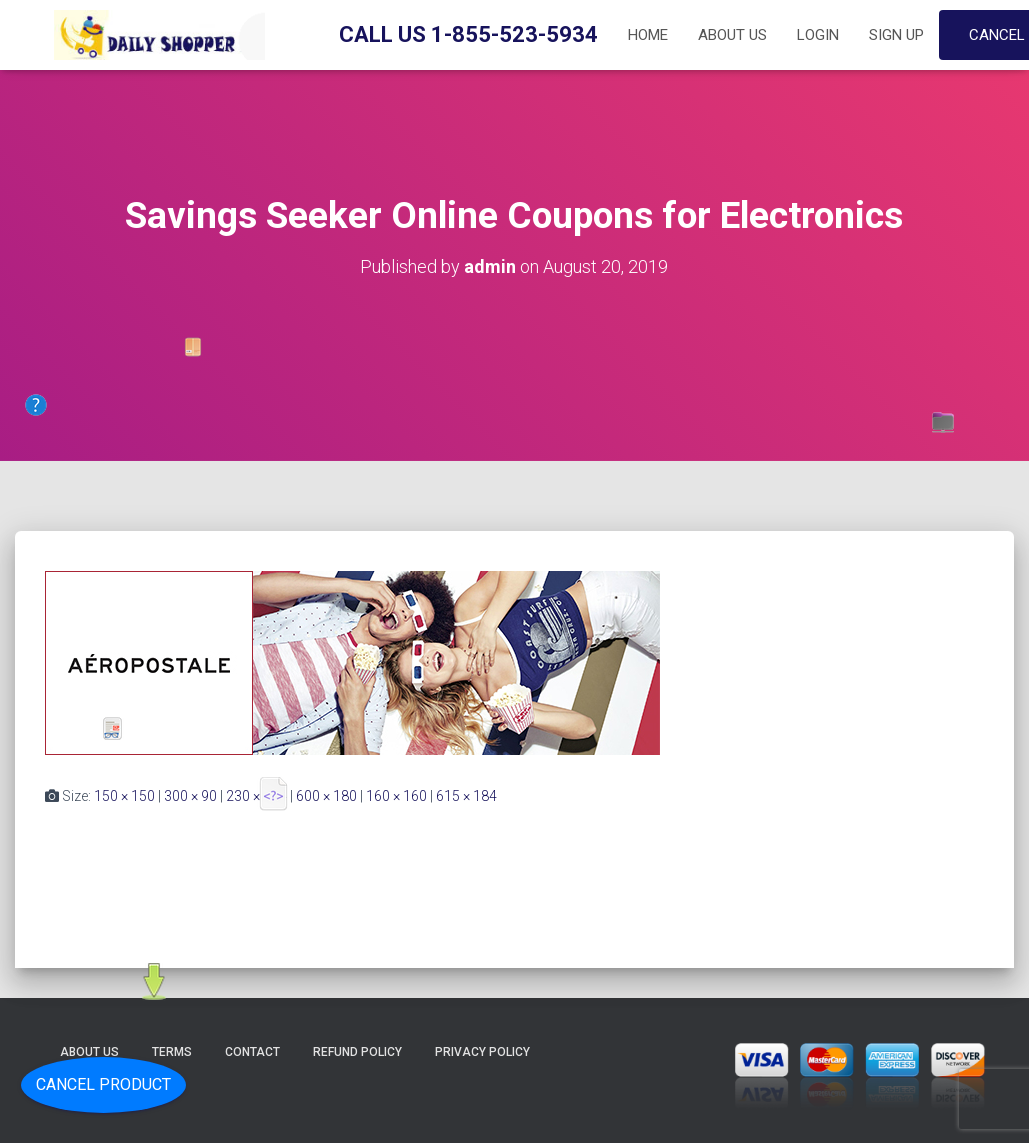 The width and height of the screenshot is (1029, 1143). What do you see at coordinates (112, 728) in the screenshot?
I see `open atril document viewer` at bounding box center [112, 728].